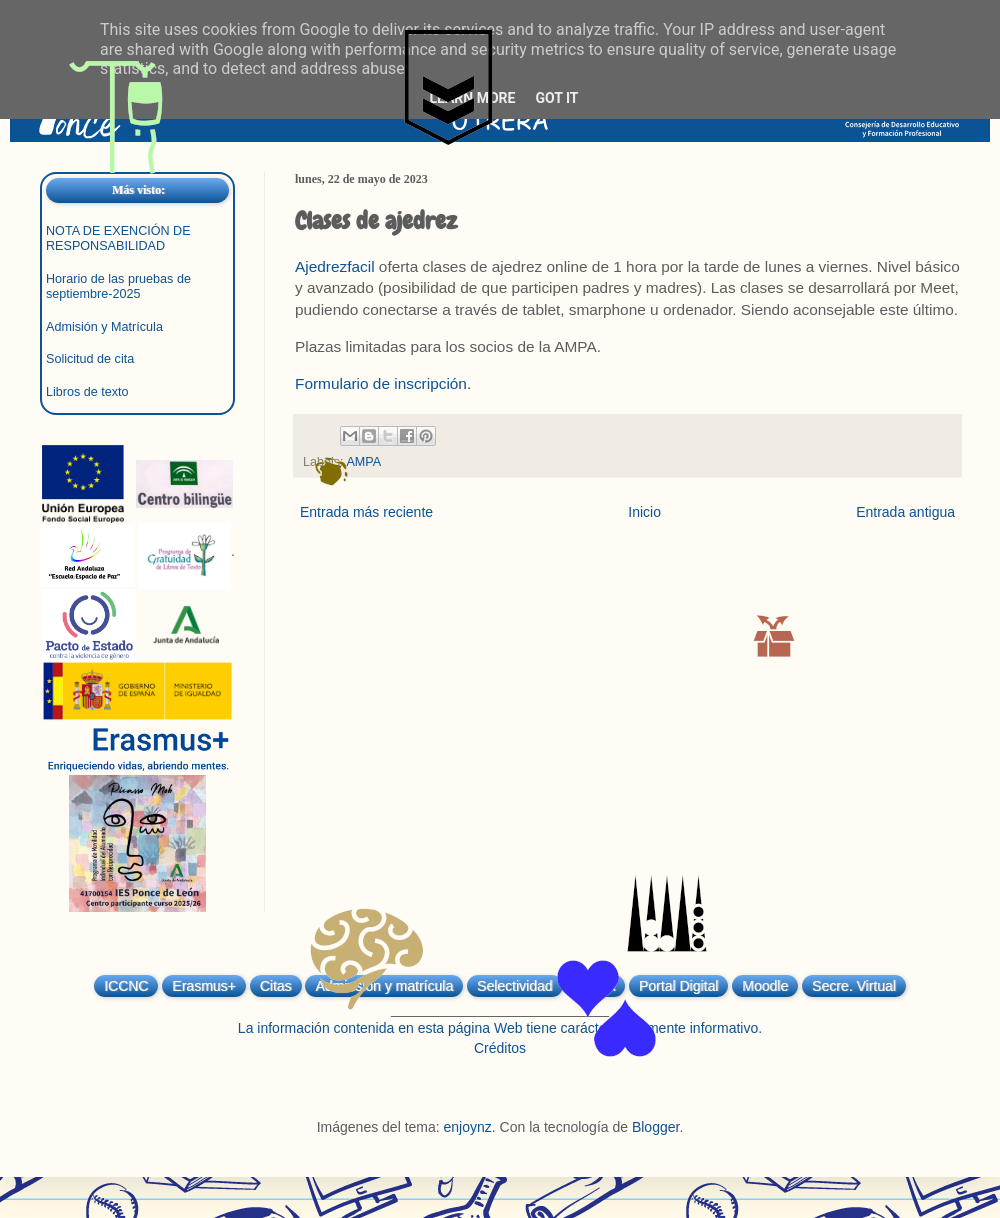 The width and height of the screenshot is (1000, 1218). What do you see at coordinates (331, 471) in the screenshot?
I see `indicates watering or irrigation action` at bounding box center [331, 471].